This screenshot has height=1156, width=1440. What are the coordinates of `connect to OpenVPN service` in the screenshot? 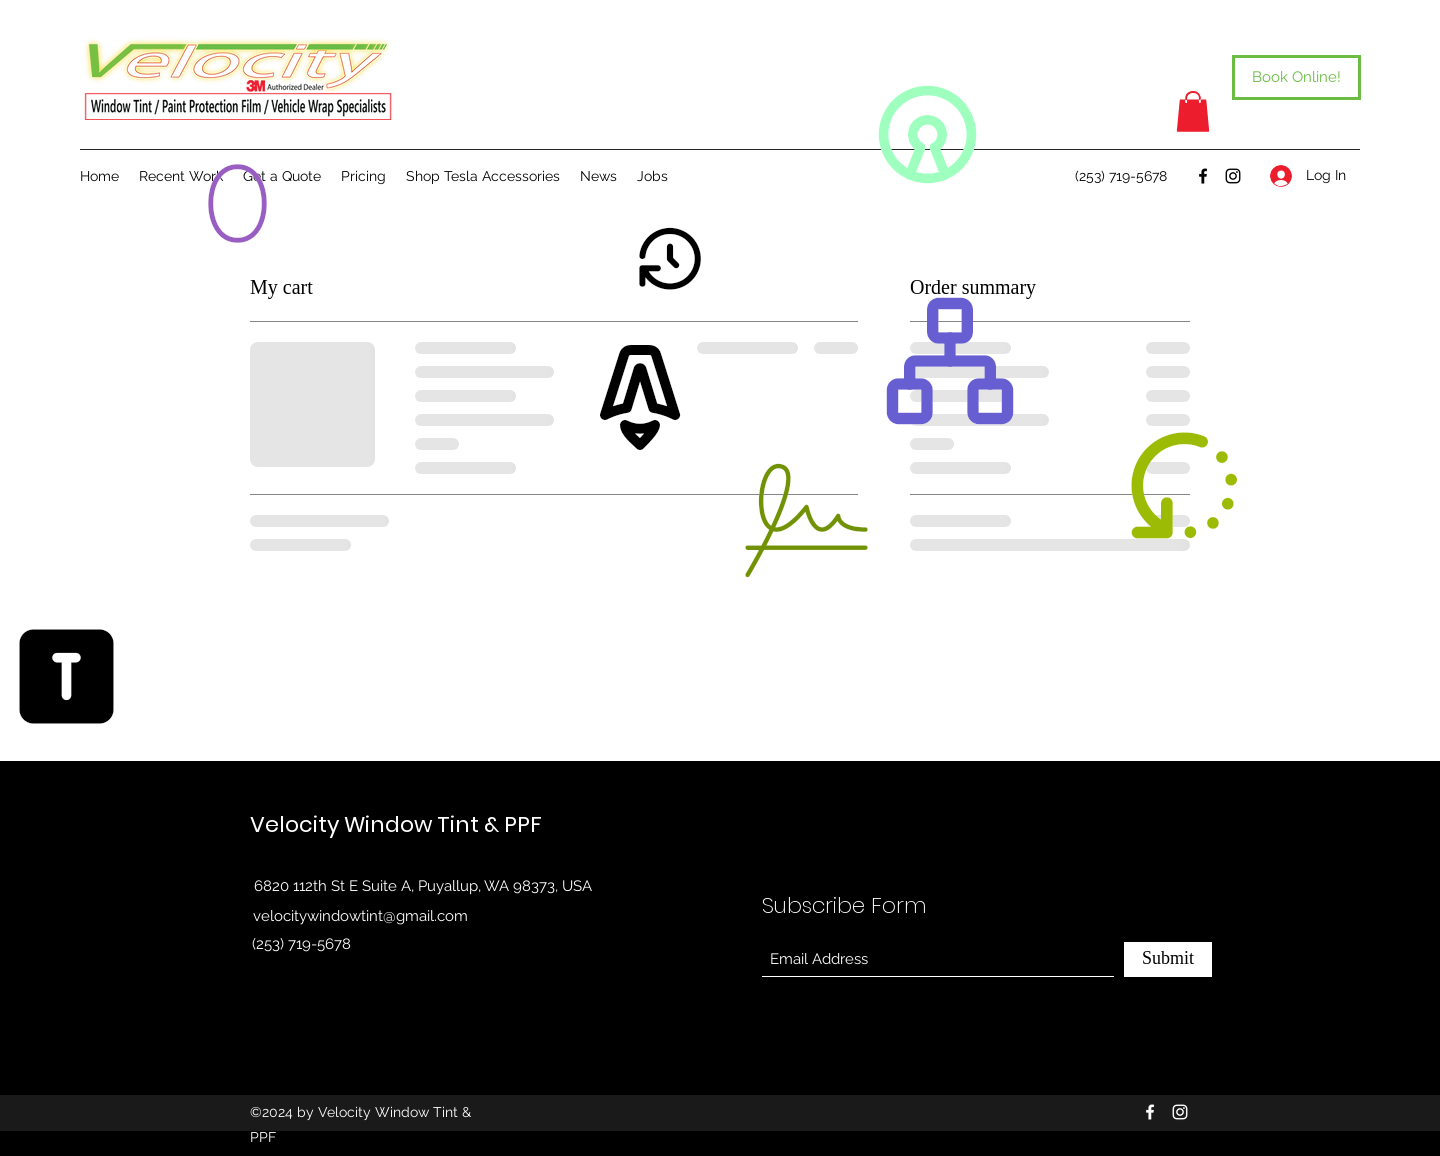 It's located at (927, 134).